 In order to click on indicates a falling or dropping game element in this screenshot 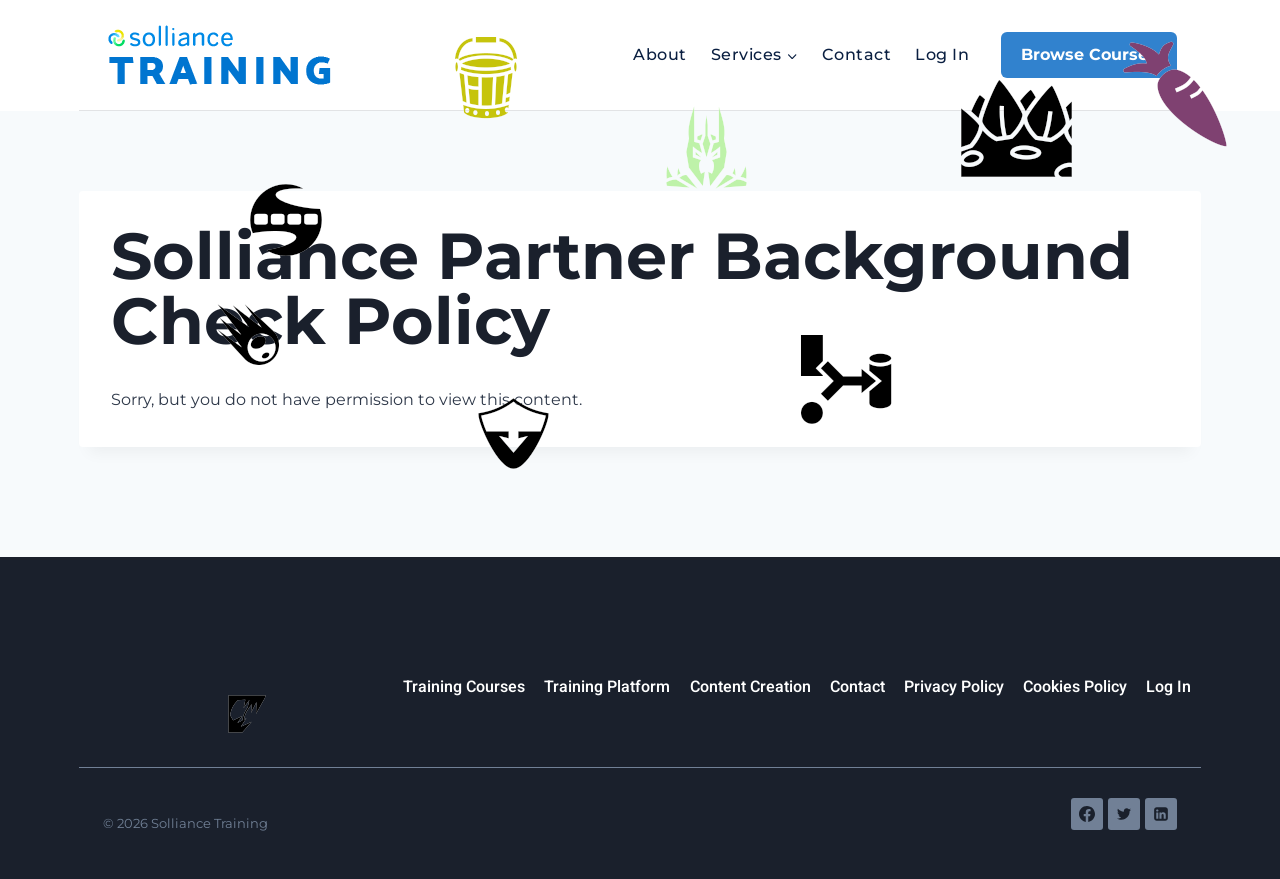, I will do `click(248, 334)`.